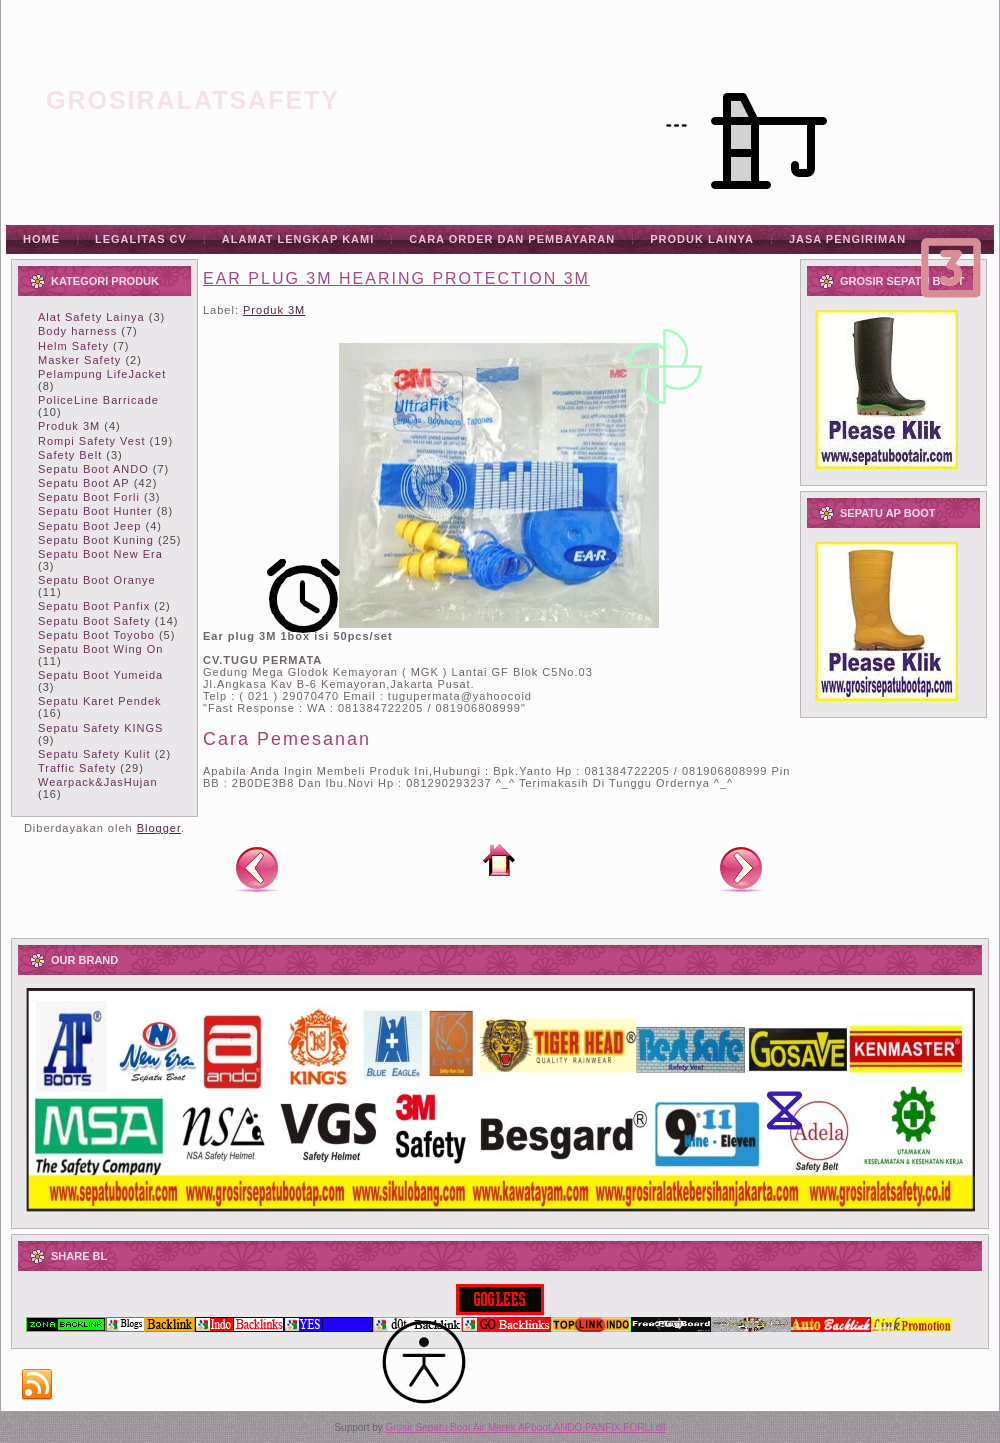 Image resolution: width=1000 pixels, height=1443 pixels. What do you see at coordinates (767, 141) in the screenshot?
I see `construction or building in progress` at bounding box center [767, 141].